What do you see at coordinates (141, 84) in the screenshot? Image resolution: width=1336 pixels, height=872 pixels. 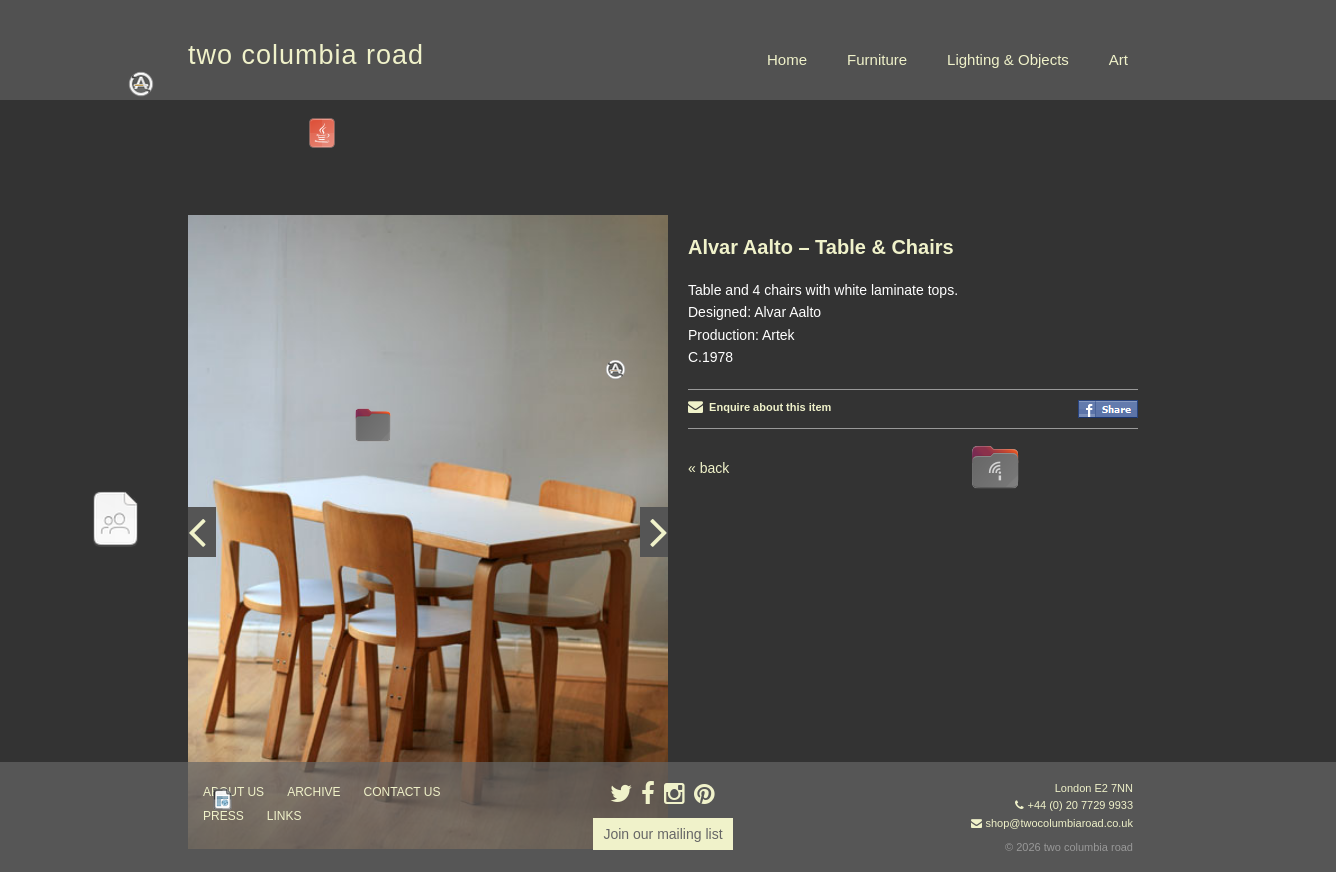 I see `open the software updater application` at bounding box center [141, 84].